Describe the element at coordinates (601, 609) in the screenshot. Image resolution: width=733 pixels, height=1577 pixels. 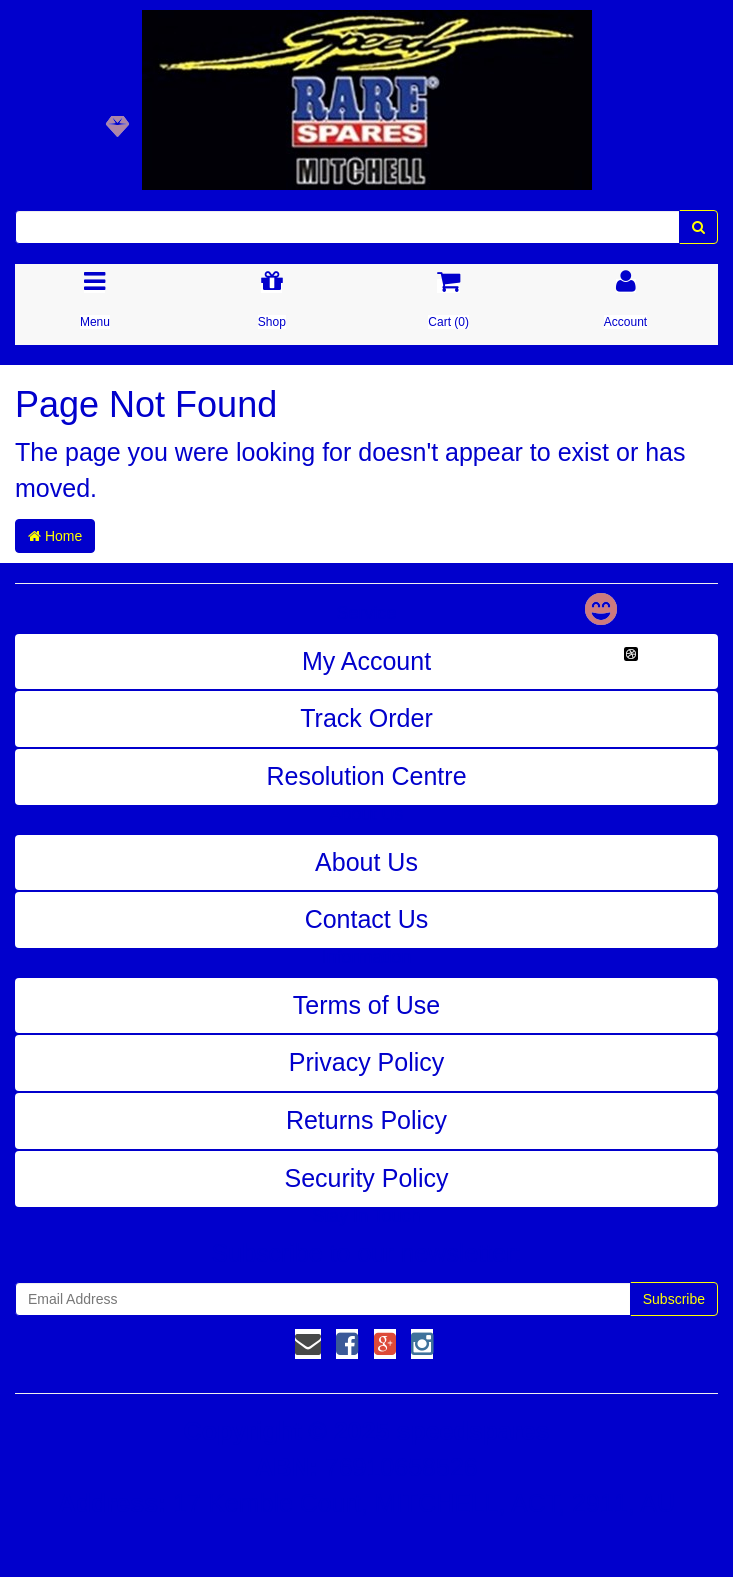
I see `add a happy reaction or emoji` at that location.